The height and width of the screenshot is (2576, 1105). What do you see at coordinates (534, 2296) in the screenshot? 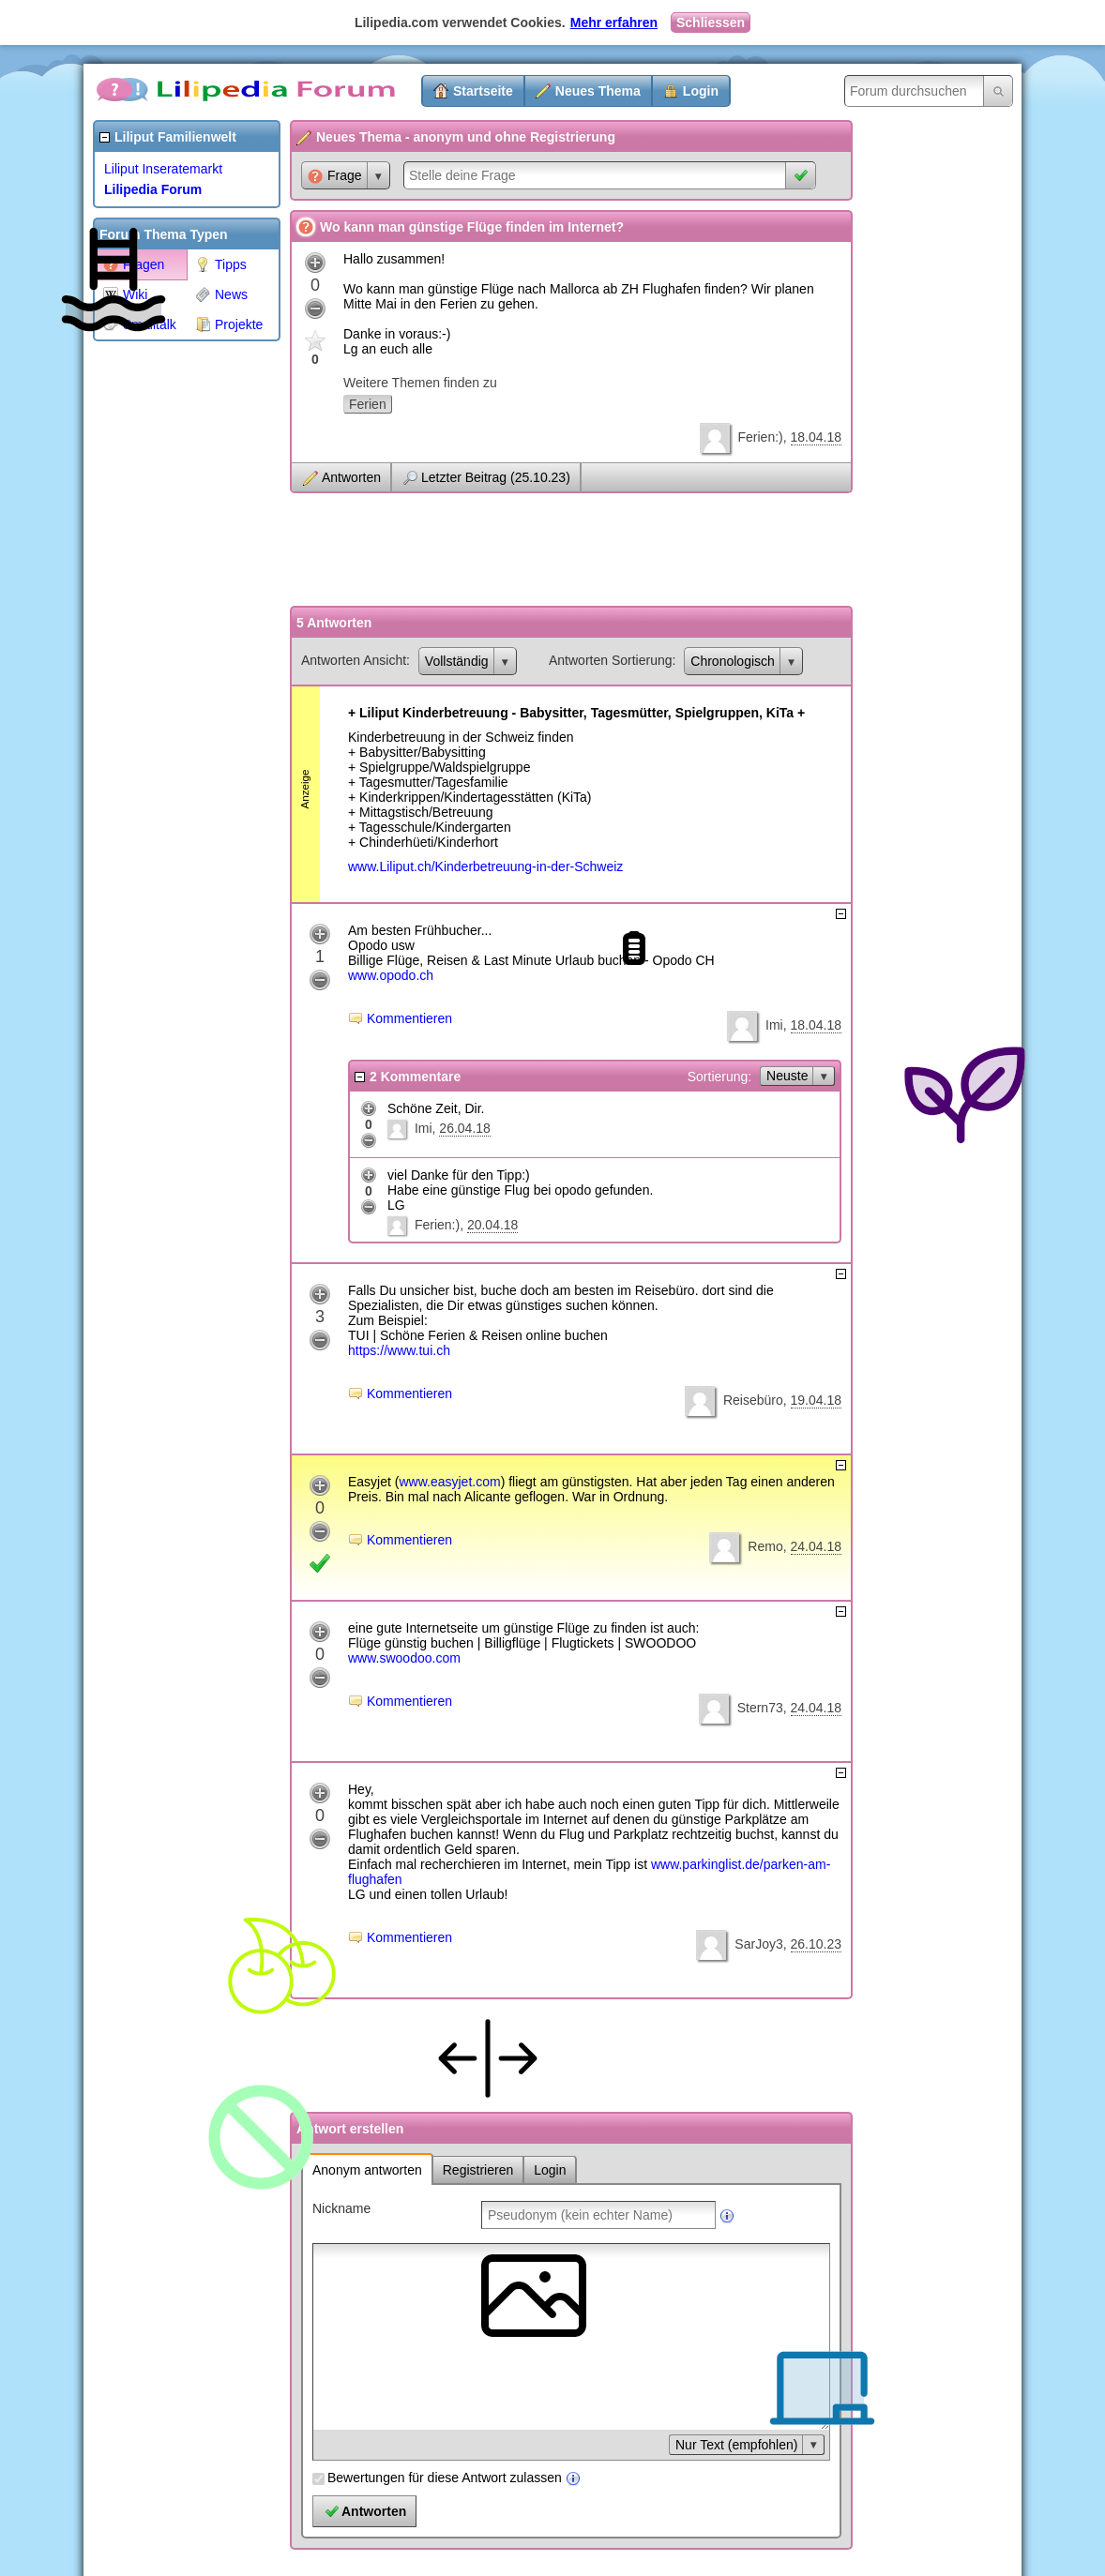
I see `view photo or image` at bounding box center [534, 2296].